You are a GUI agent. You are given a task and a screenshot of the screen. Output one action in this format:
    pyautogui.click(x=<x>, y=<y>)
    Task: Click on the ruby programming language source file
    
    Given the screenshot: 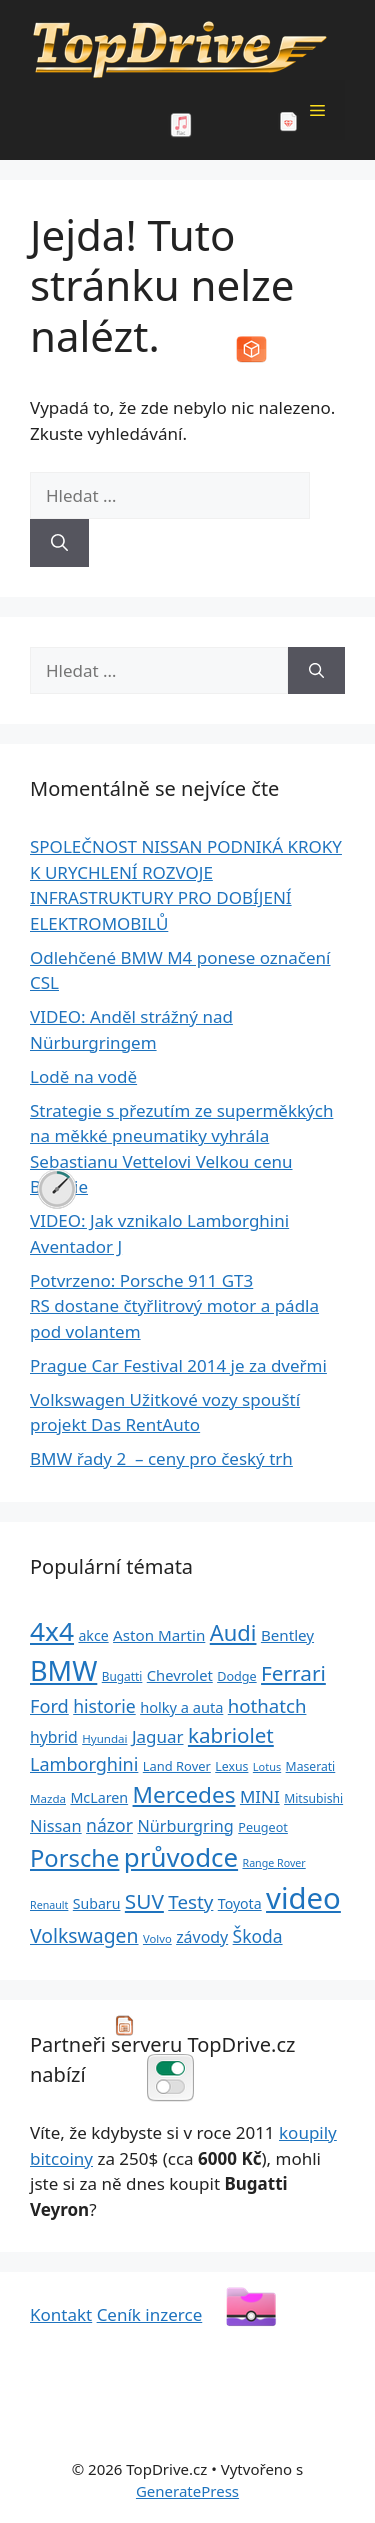 What is the action you would take?
    pyautogui.click(x=288, y=121)
    